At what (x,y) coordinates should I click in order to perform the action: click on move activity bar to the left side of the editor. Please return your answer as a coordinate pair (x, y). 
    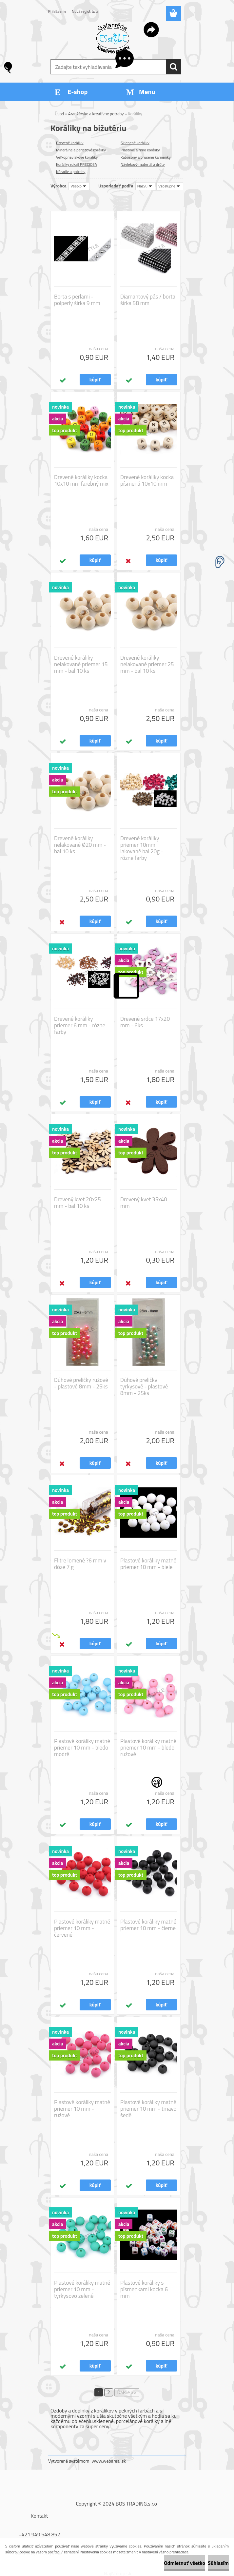
    Looking at the image, I should click on (126, 986).